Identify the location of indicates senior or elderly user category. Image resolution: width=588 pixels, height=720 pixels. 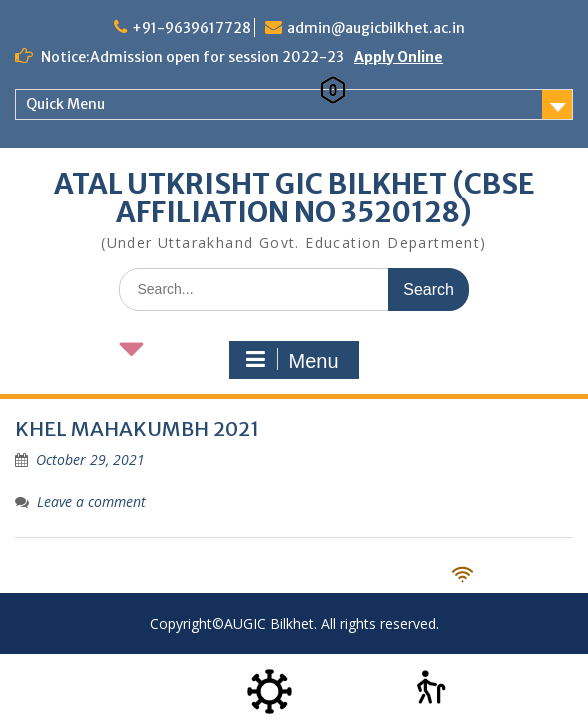
(432, 687).